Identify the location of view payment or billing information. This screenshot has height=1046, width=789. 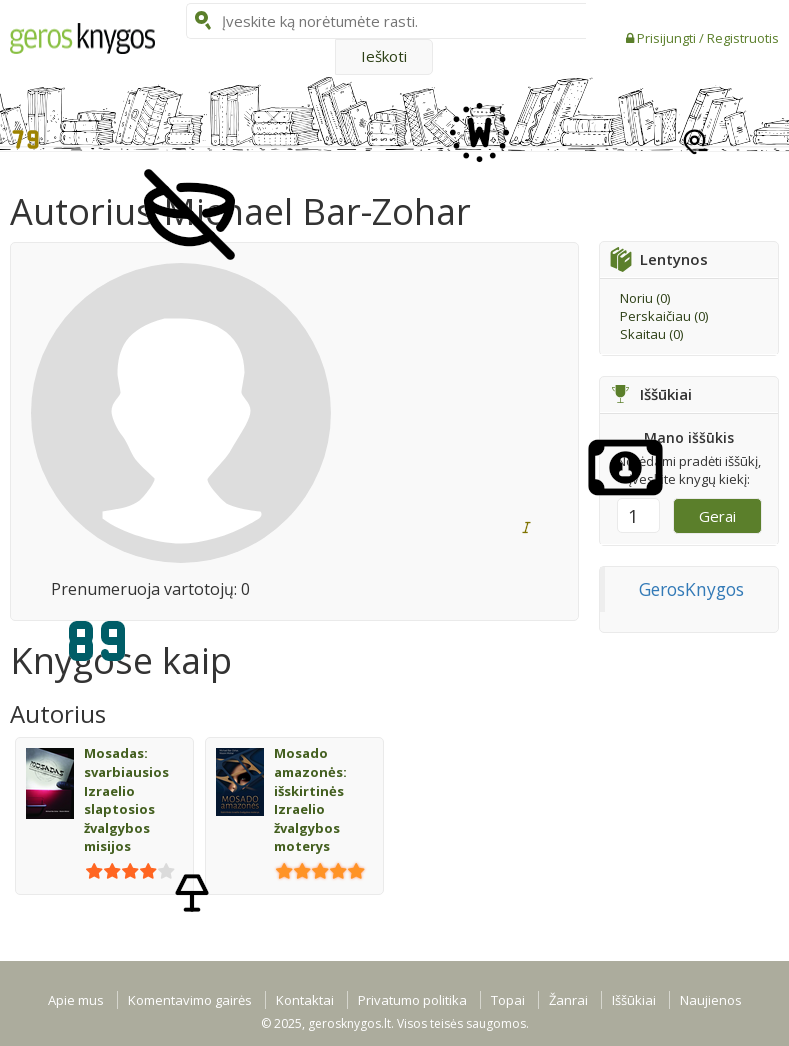
(625, 467).